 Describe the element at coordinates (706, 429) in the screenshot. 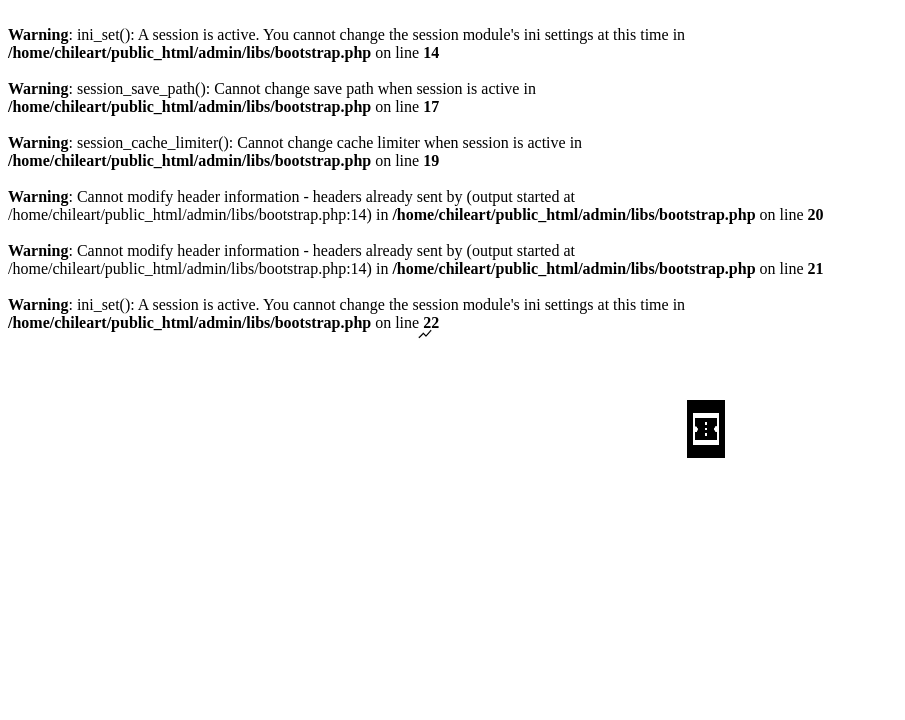

I see `book an appointment or reservation online` at that location.